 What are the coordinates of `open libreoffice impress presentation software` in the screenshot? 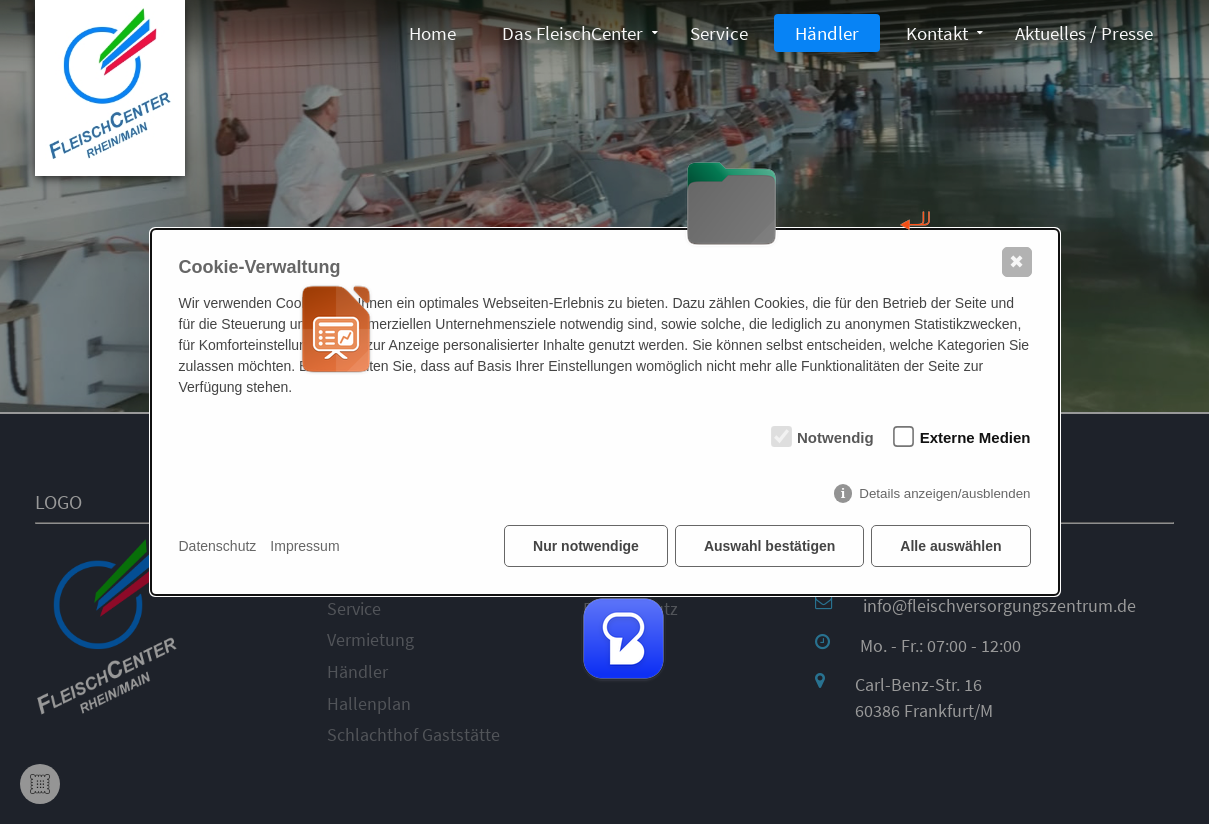 It's located at (336, 329).